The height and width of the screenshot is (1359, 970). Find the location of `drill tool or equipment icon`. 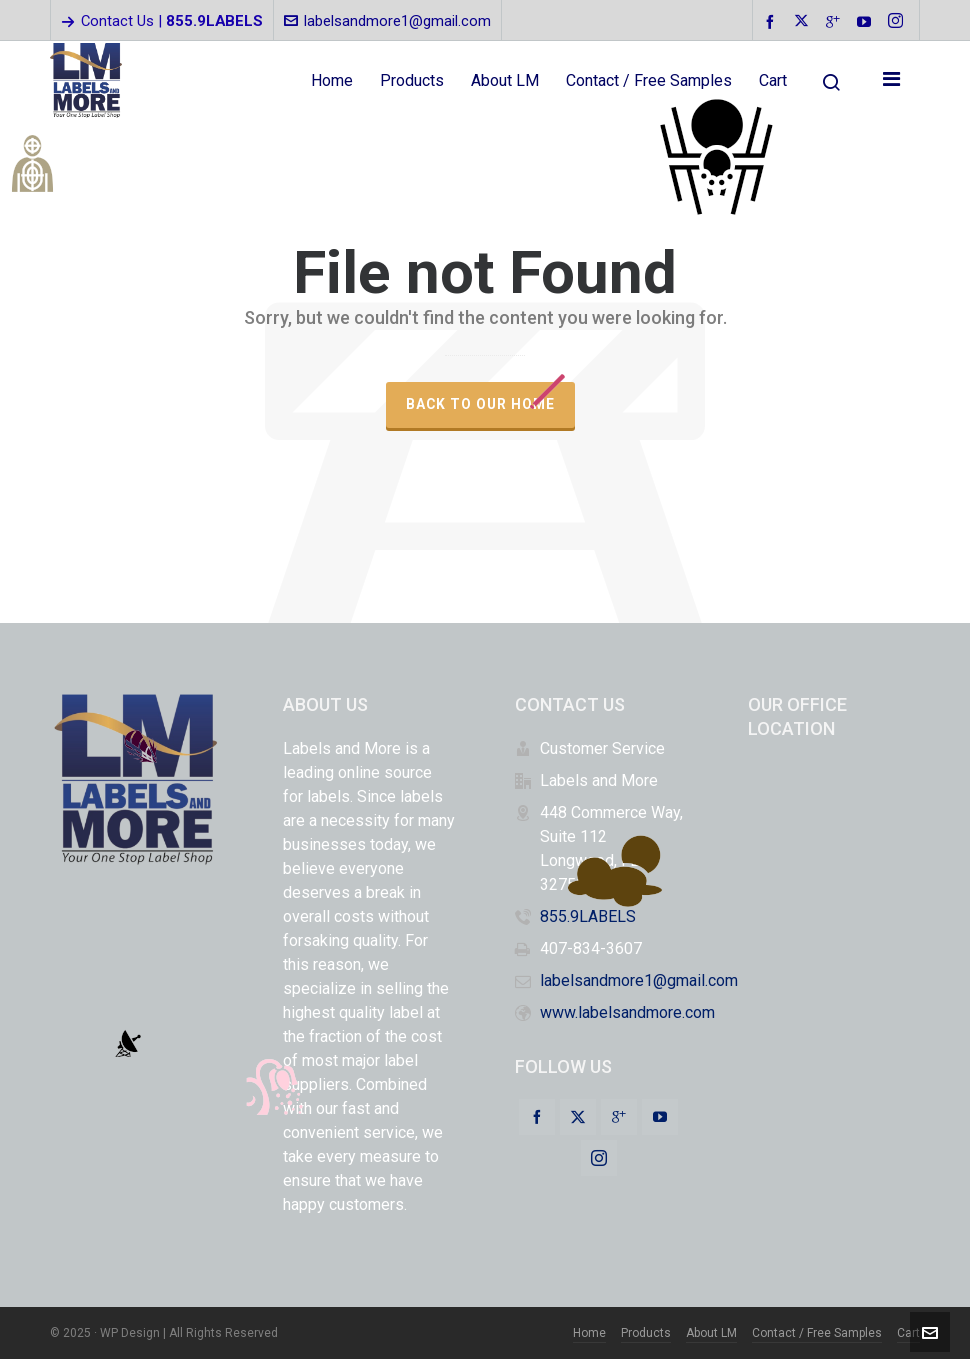

drill tool or equipment icon is located at coordinates (140, 746).